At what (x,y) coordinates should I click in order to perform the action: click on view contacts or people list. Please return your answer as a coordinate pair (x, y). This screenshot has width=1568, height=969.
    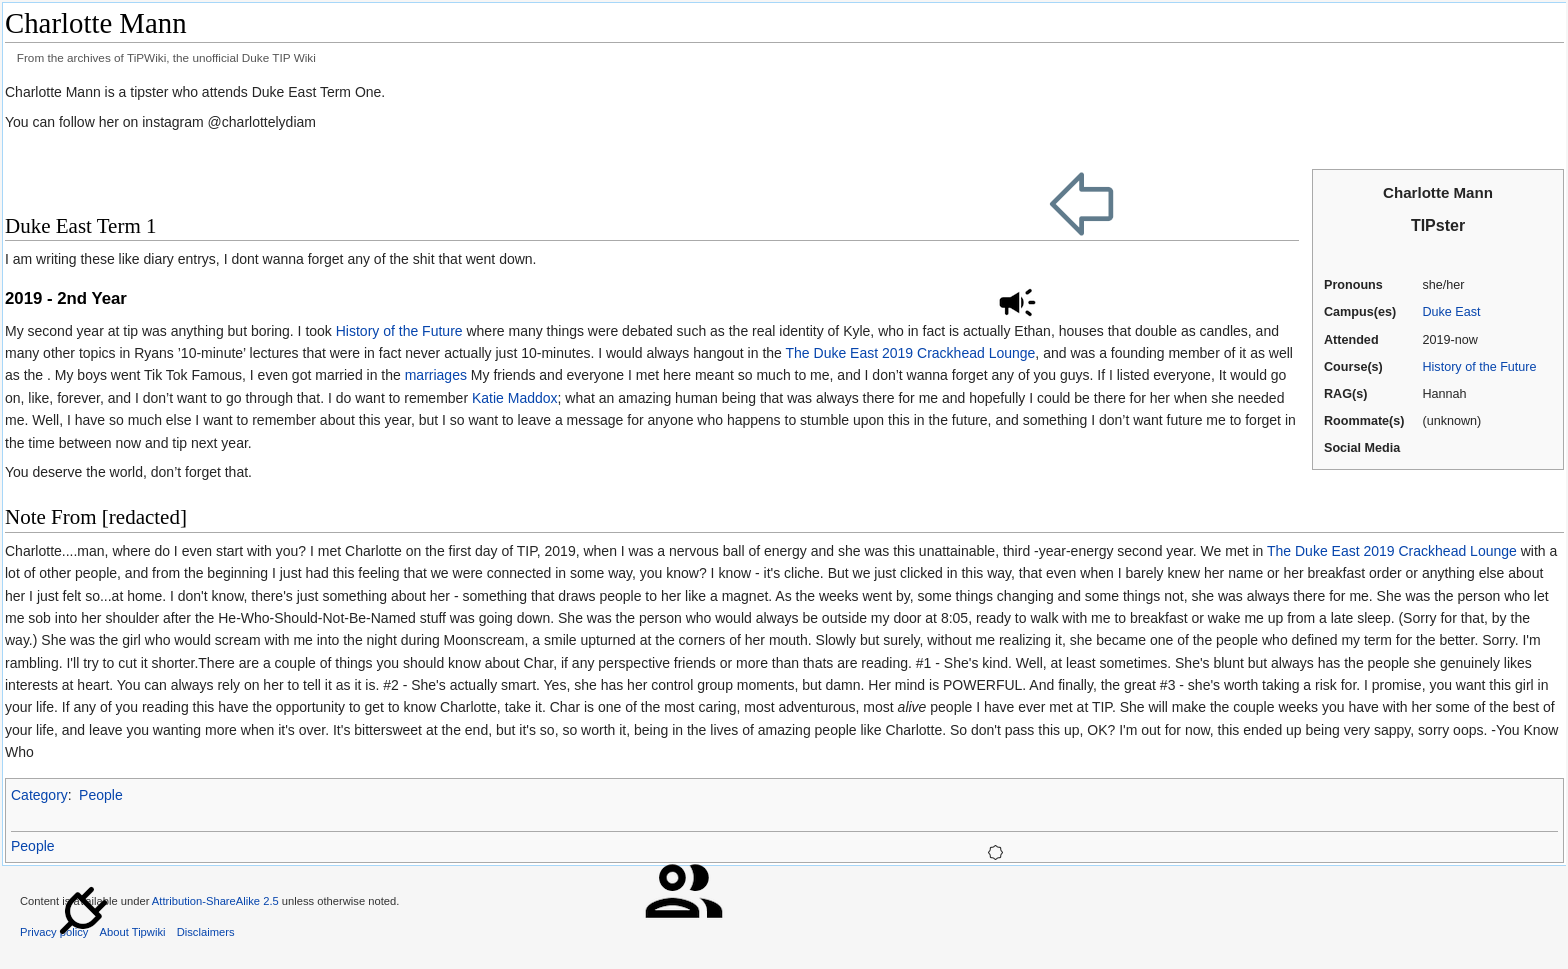
    Looking at the image, I should click on (684, 891).